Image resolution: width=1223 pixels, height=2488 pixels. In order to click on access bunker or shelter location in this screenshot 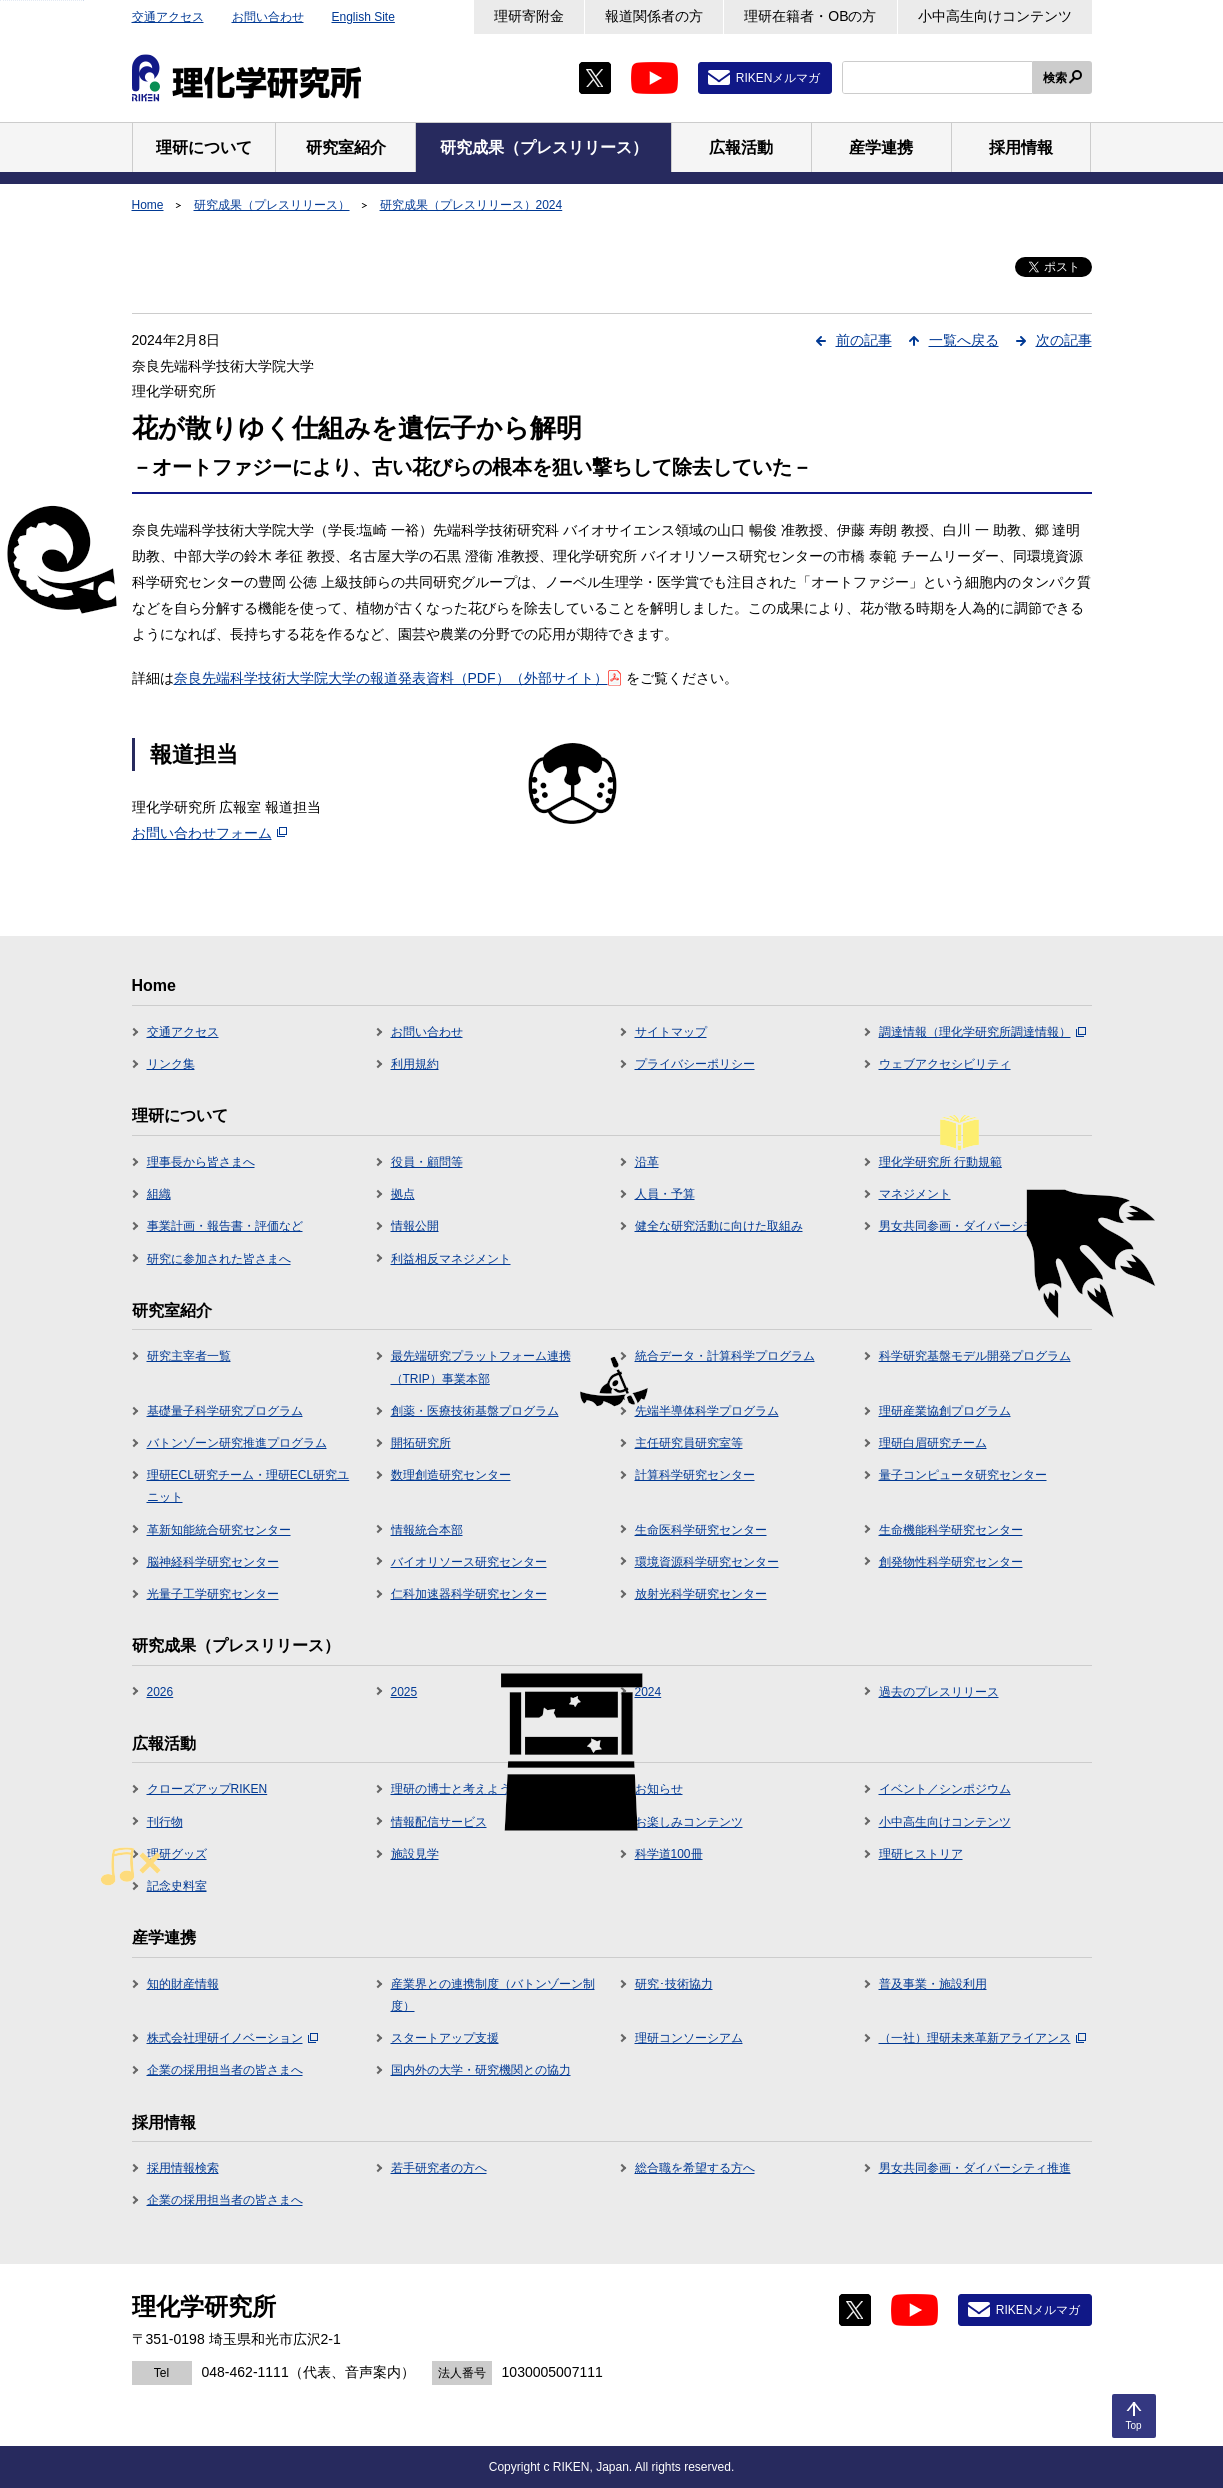, I will do `click(571, 1752)`.